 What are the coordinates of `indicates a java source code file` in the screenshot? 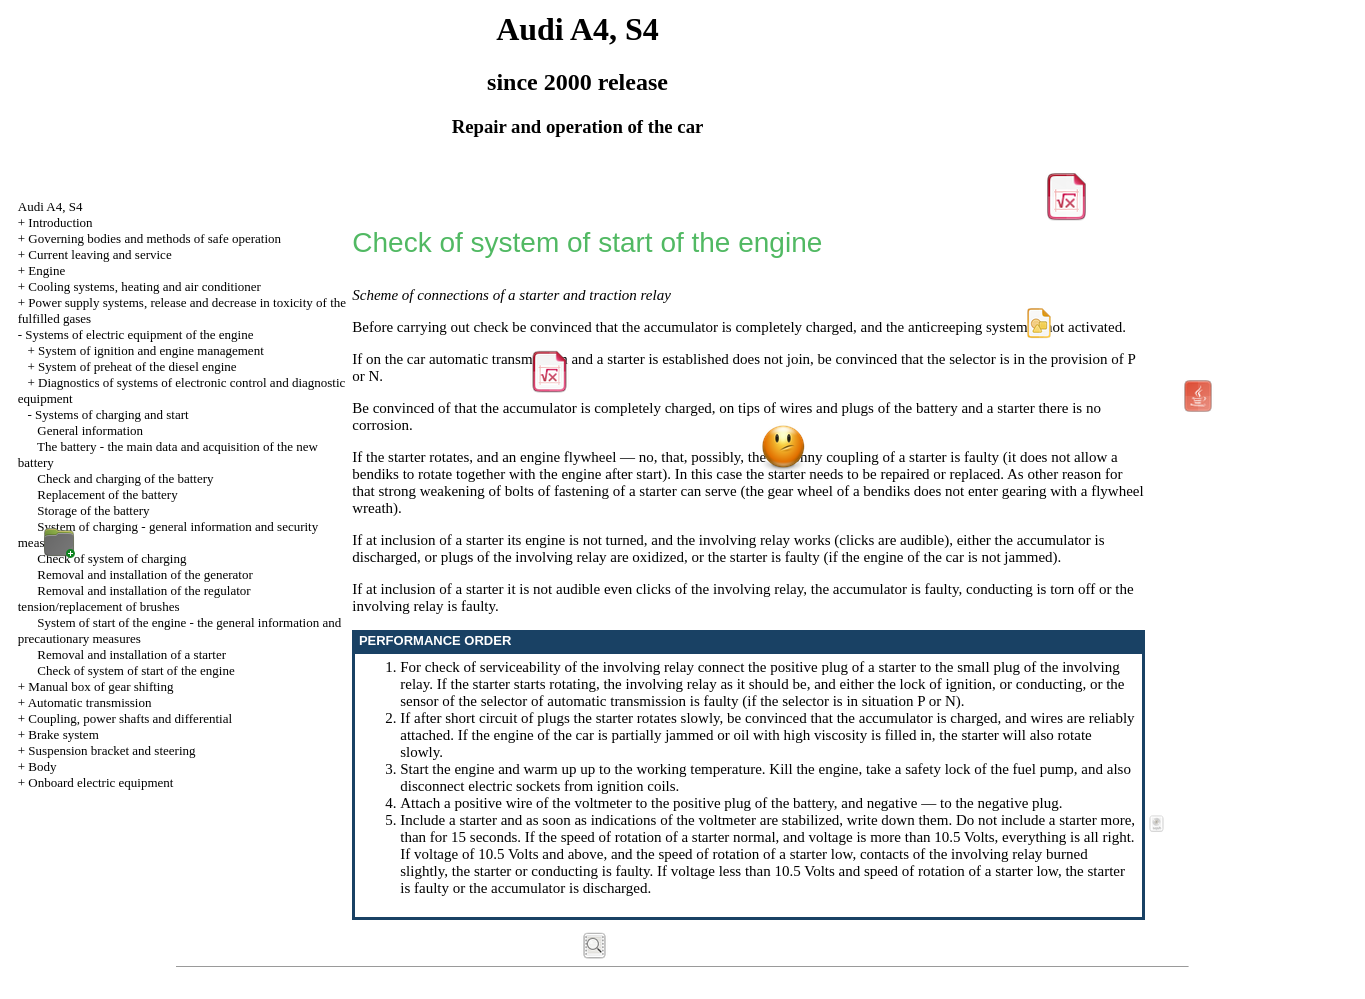 It's located at (1198, 396).